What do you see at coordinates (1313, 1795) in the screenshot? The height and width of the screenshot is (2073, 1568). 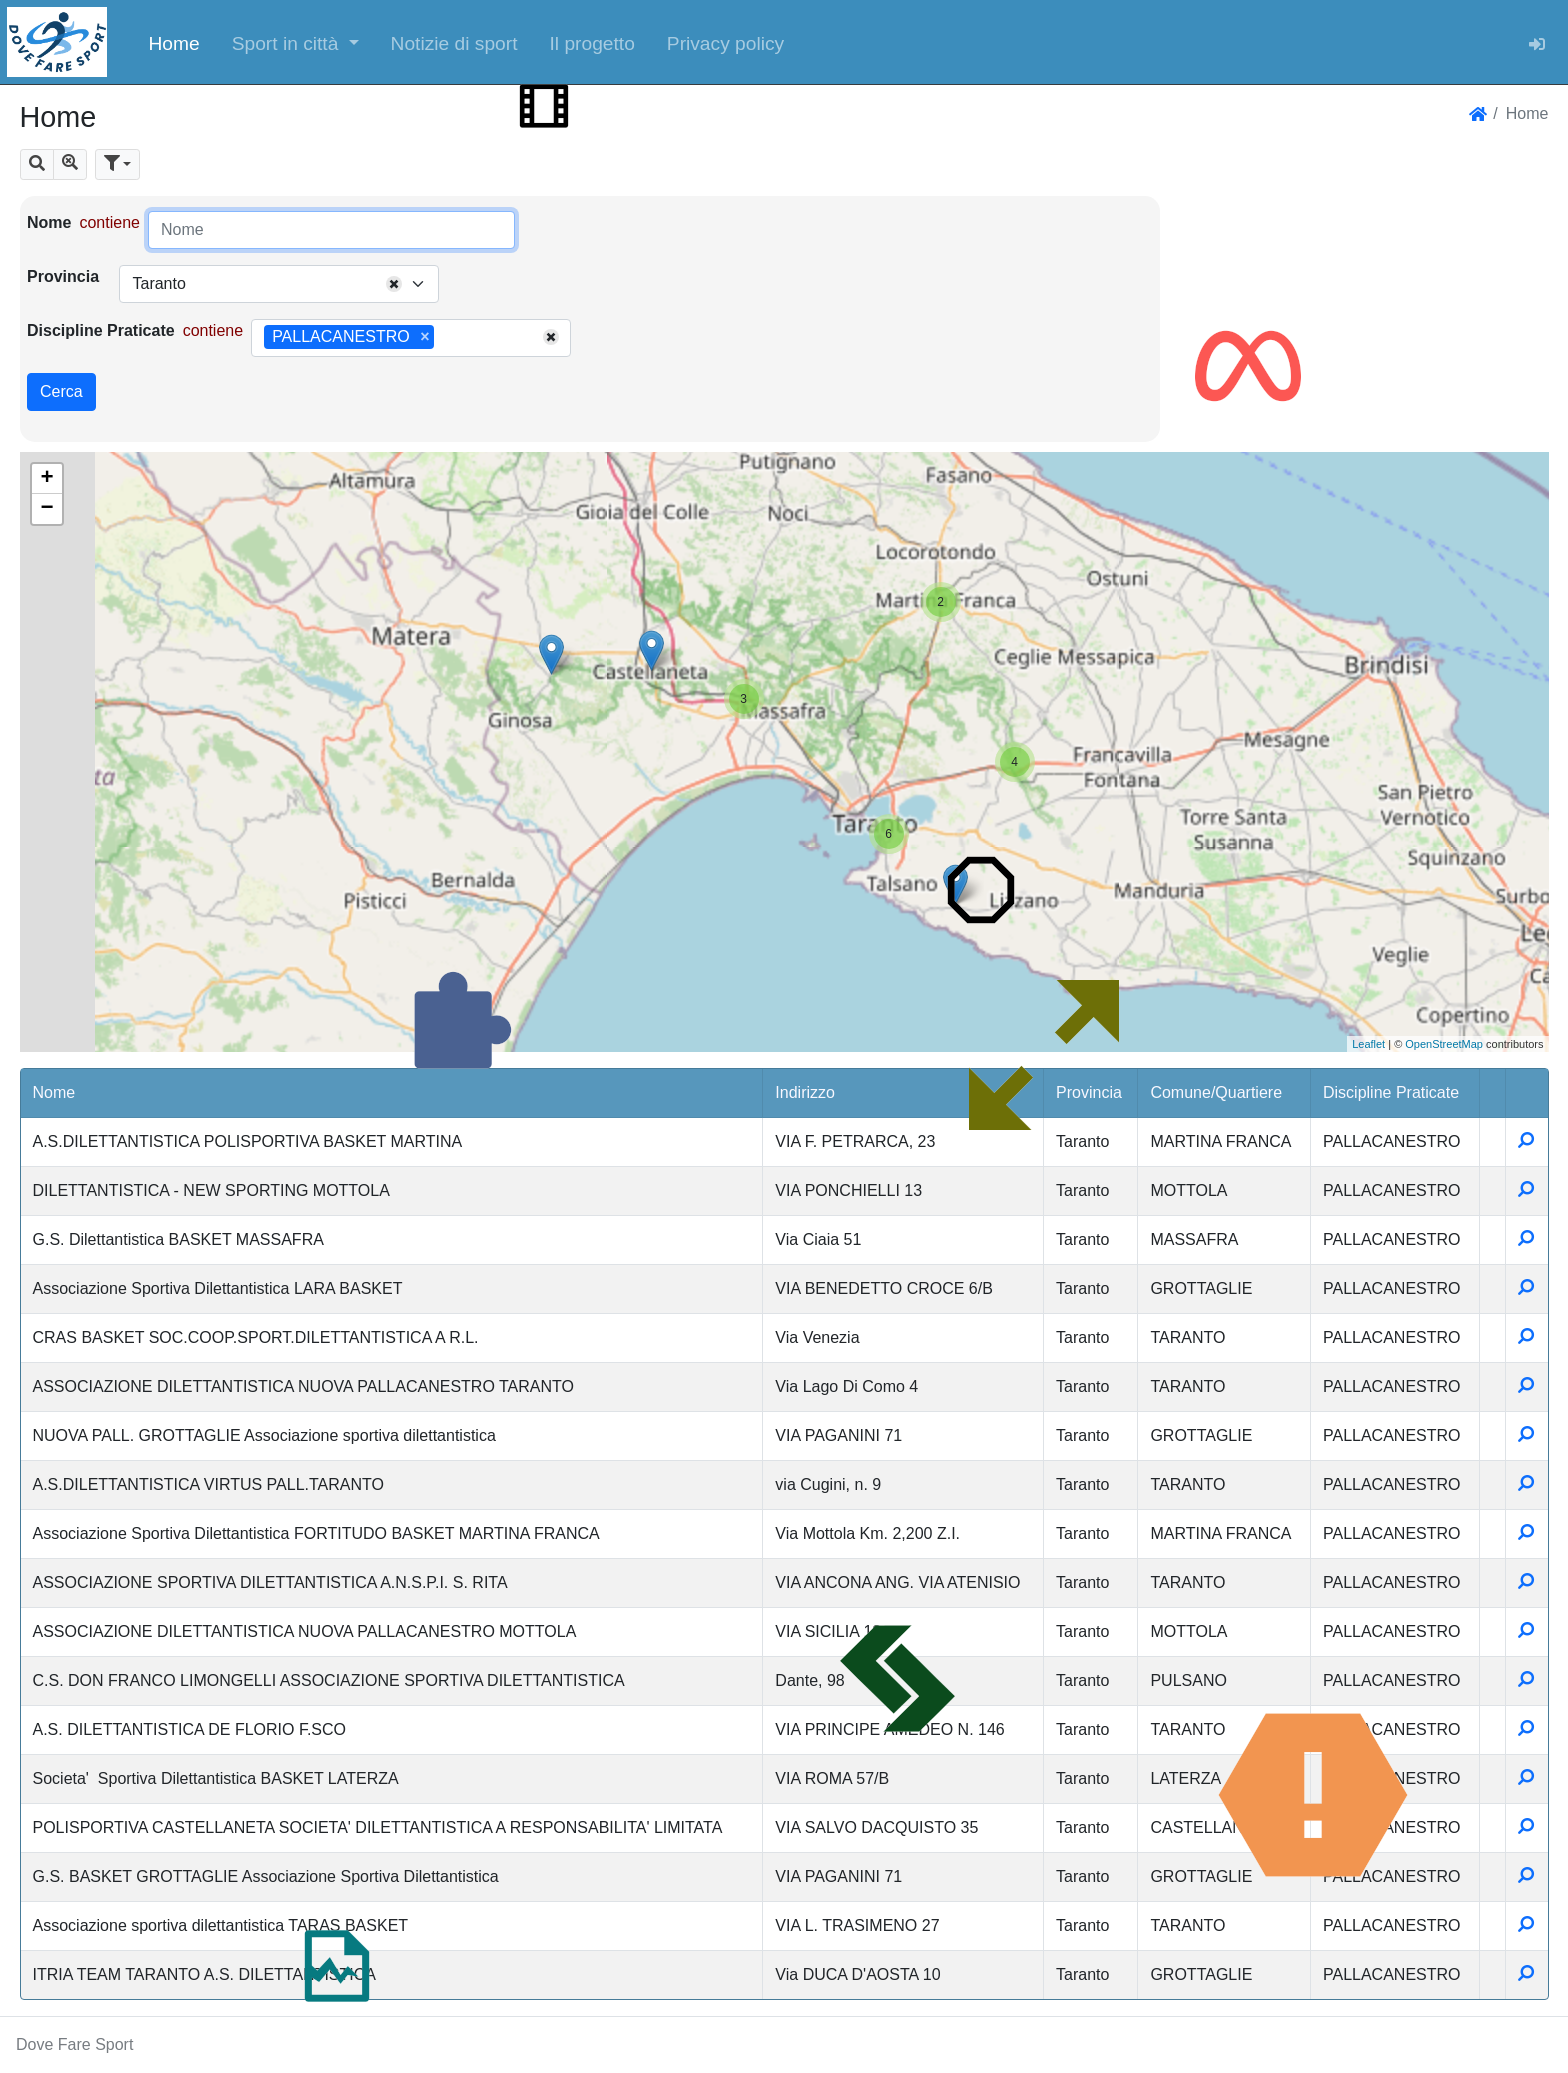 I see `mark message as spam` at bounding box center [1313, 1795].